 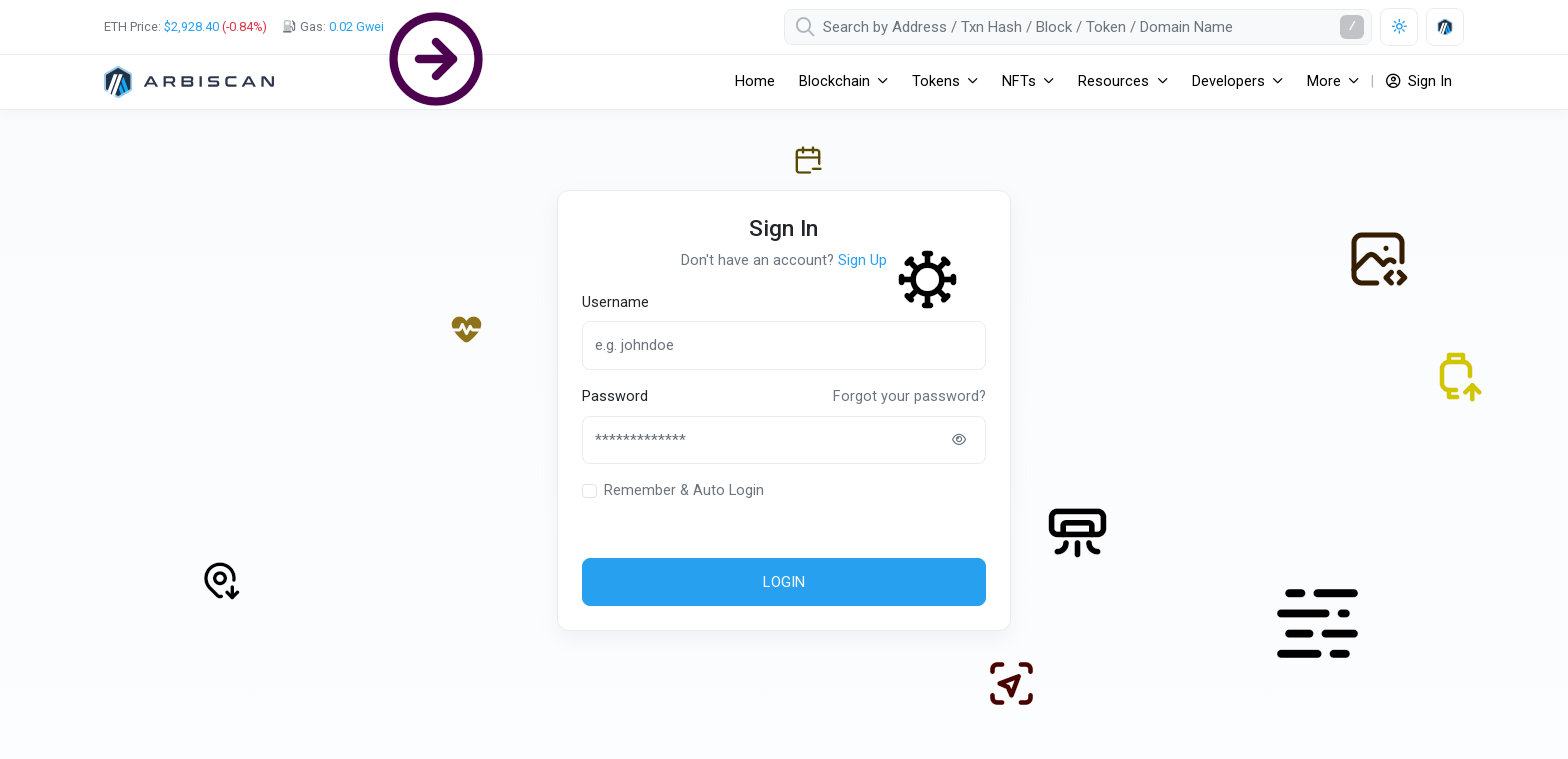 What do you see at coordinates (466, 329) in the screenshot?
I see `view health or fitness tracking data` at bounding box center [466, 329].